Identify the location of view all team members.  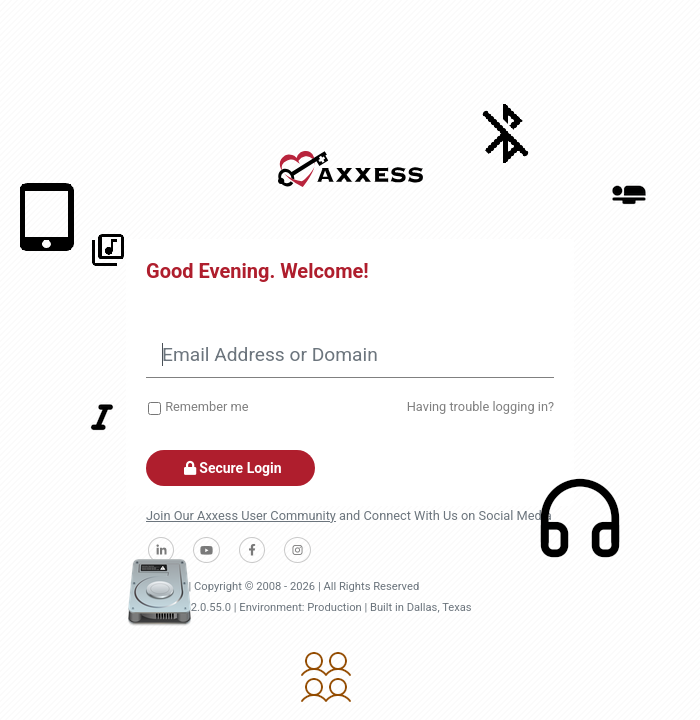
(326, 677).